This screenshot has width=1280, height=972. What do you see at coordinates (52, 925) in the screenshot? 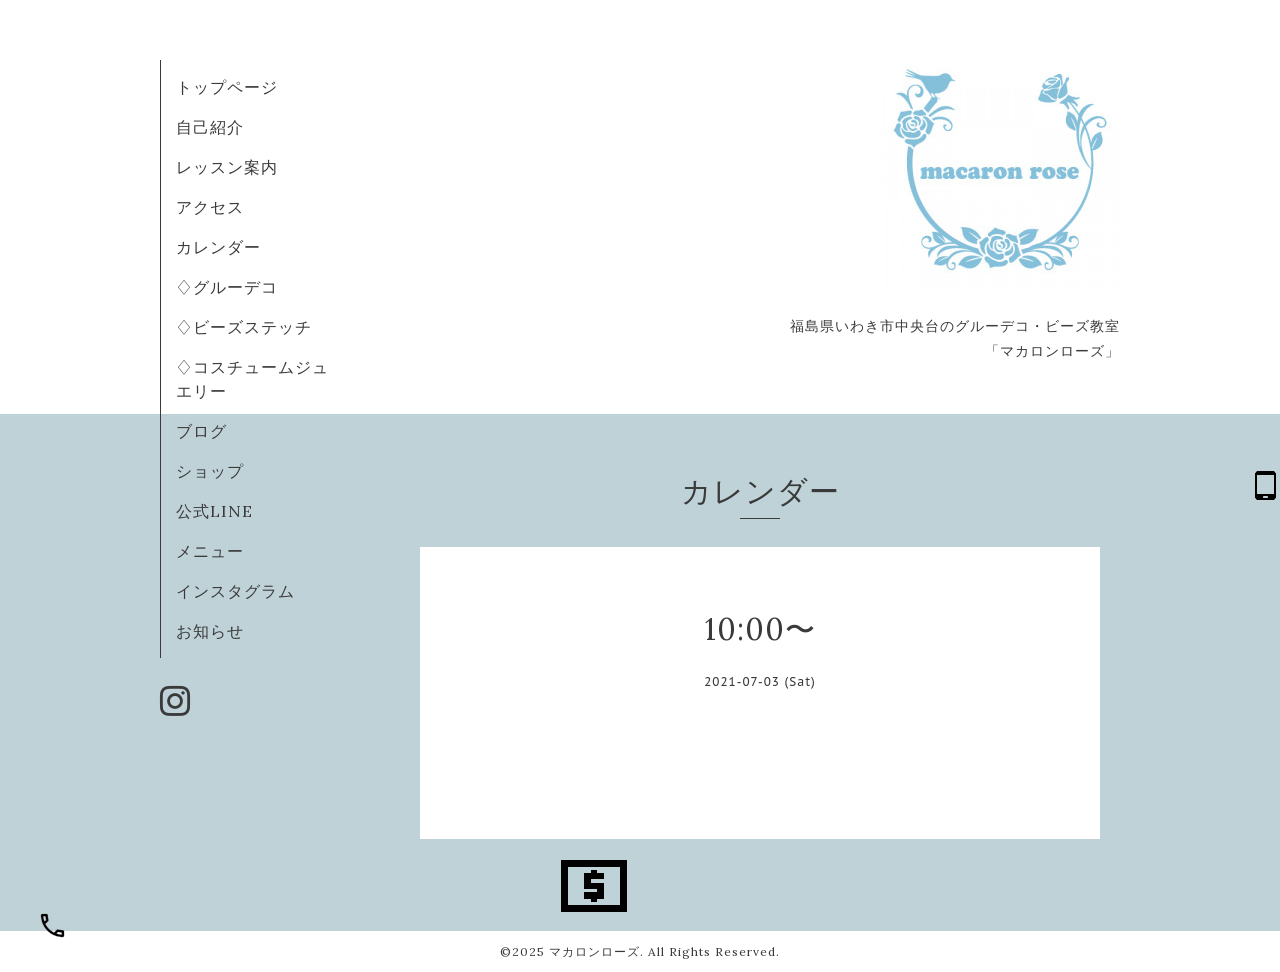
I see `make a phone call` at bounding box center [52, 925].